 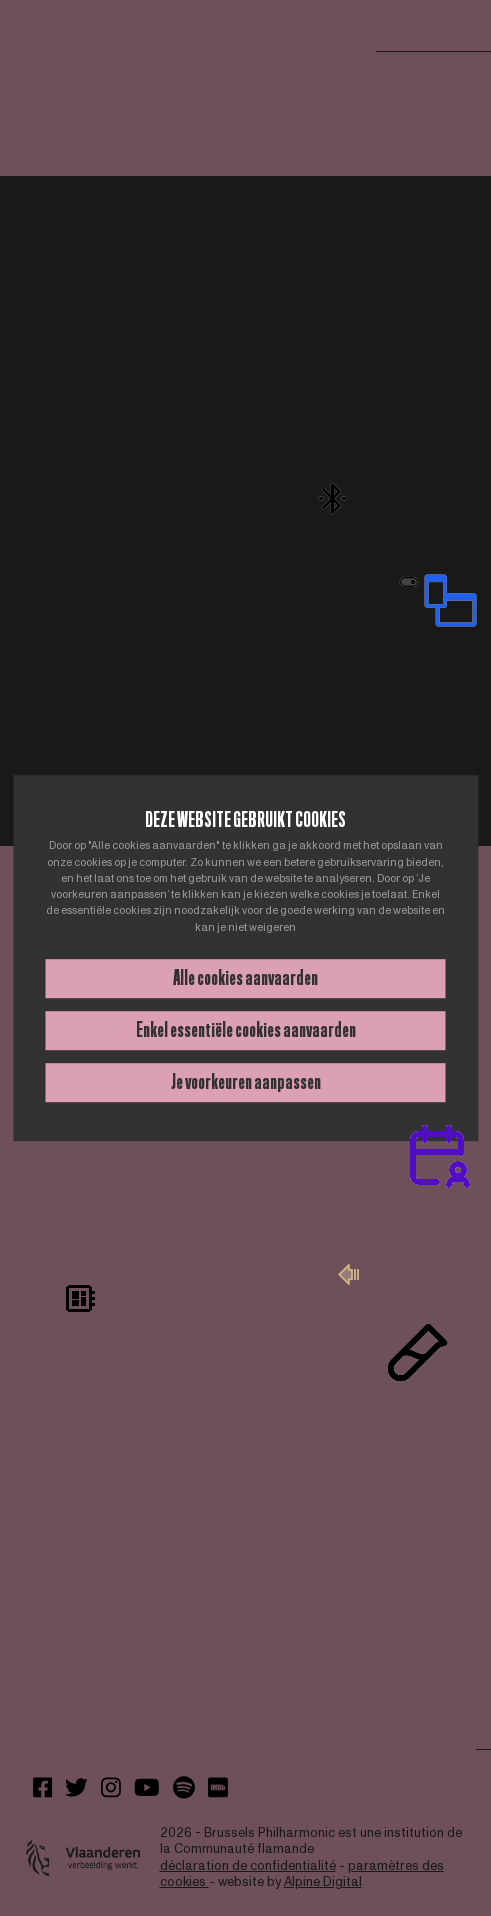 What do you see at coordinates (80, 1298) in the screenshot?
I see `access developer or hardware settings` at bounding box center [80, 1298].